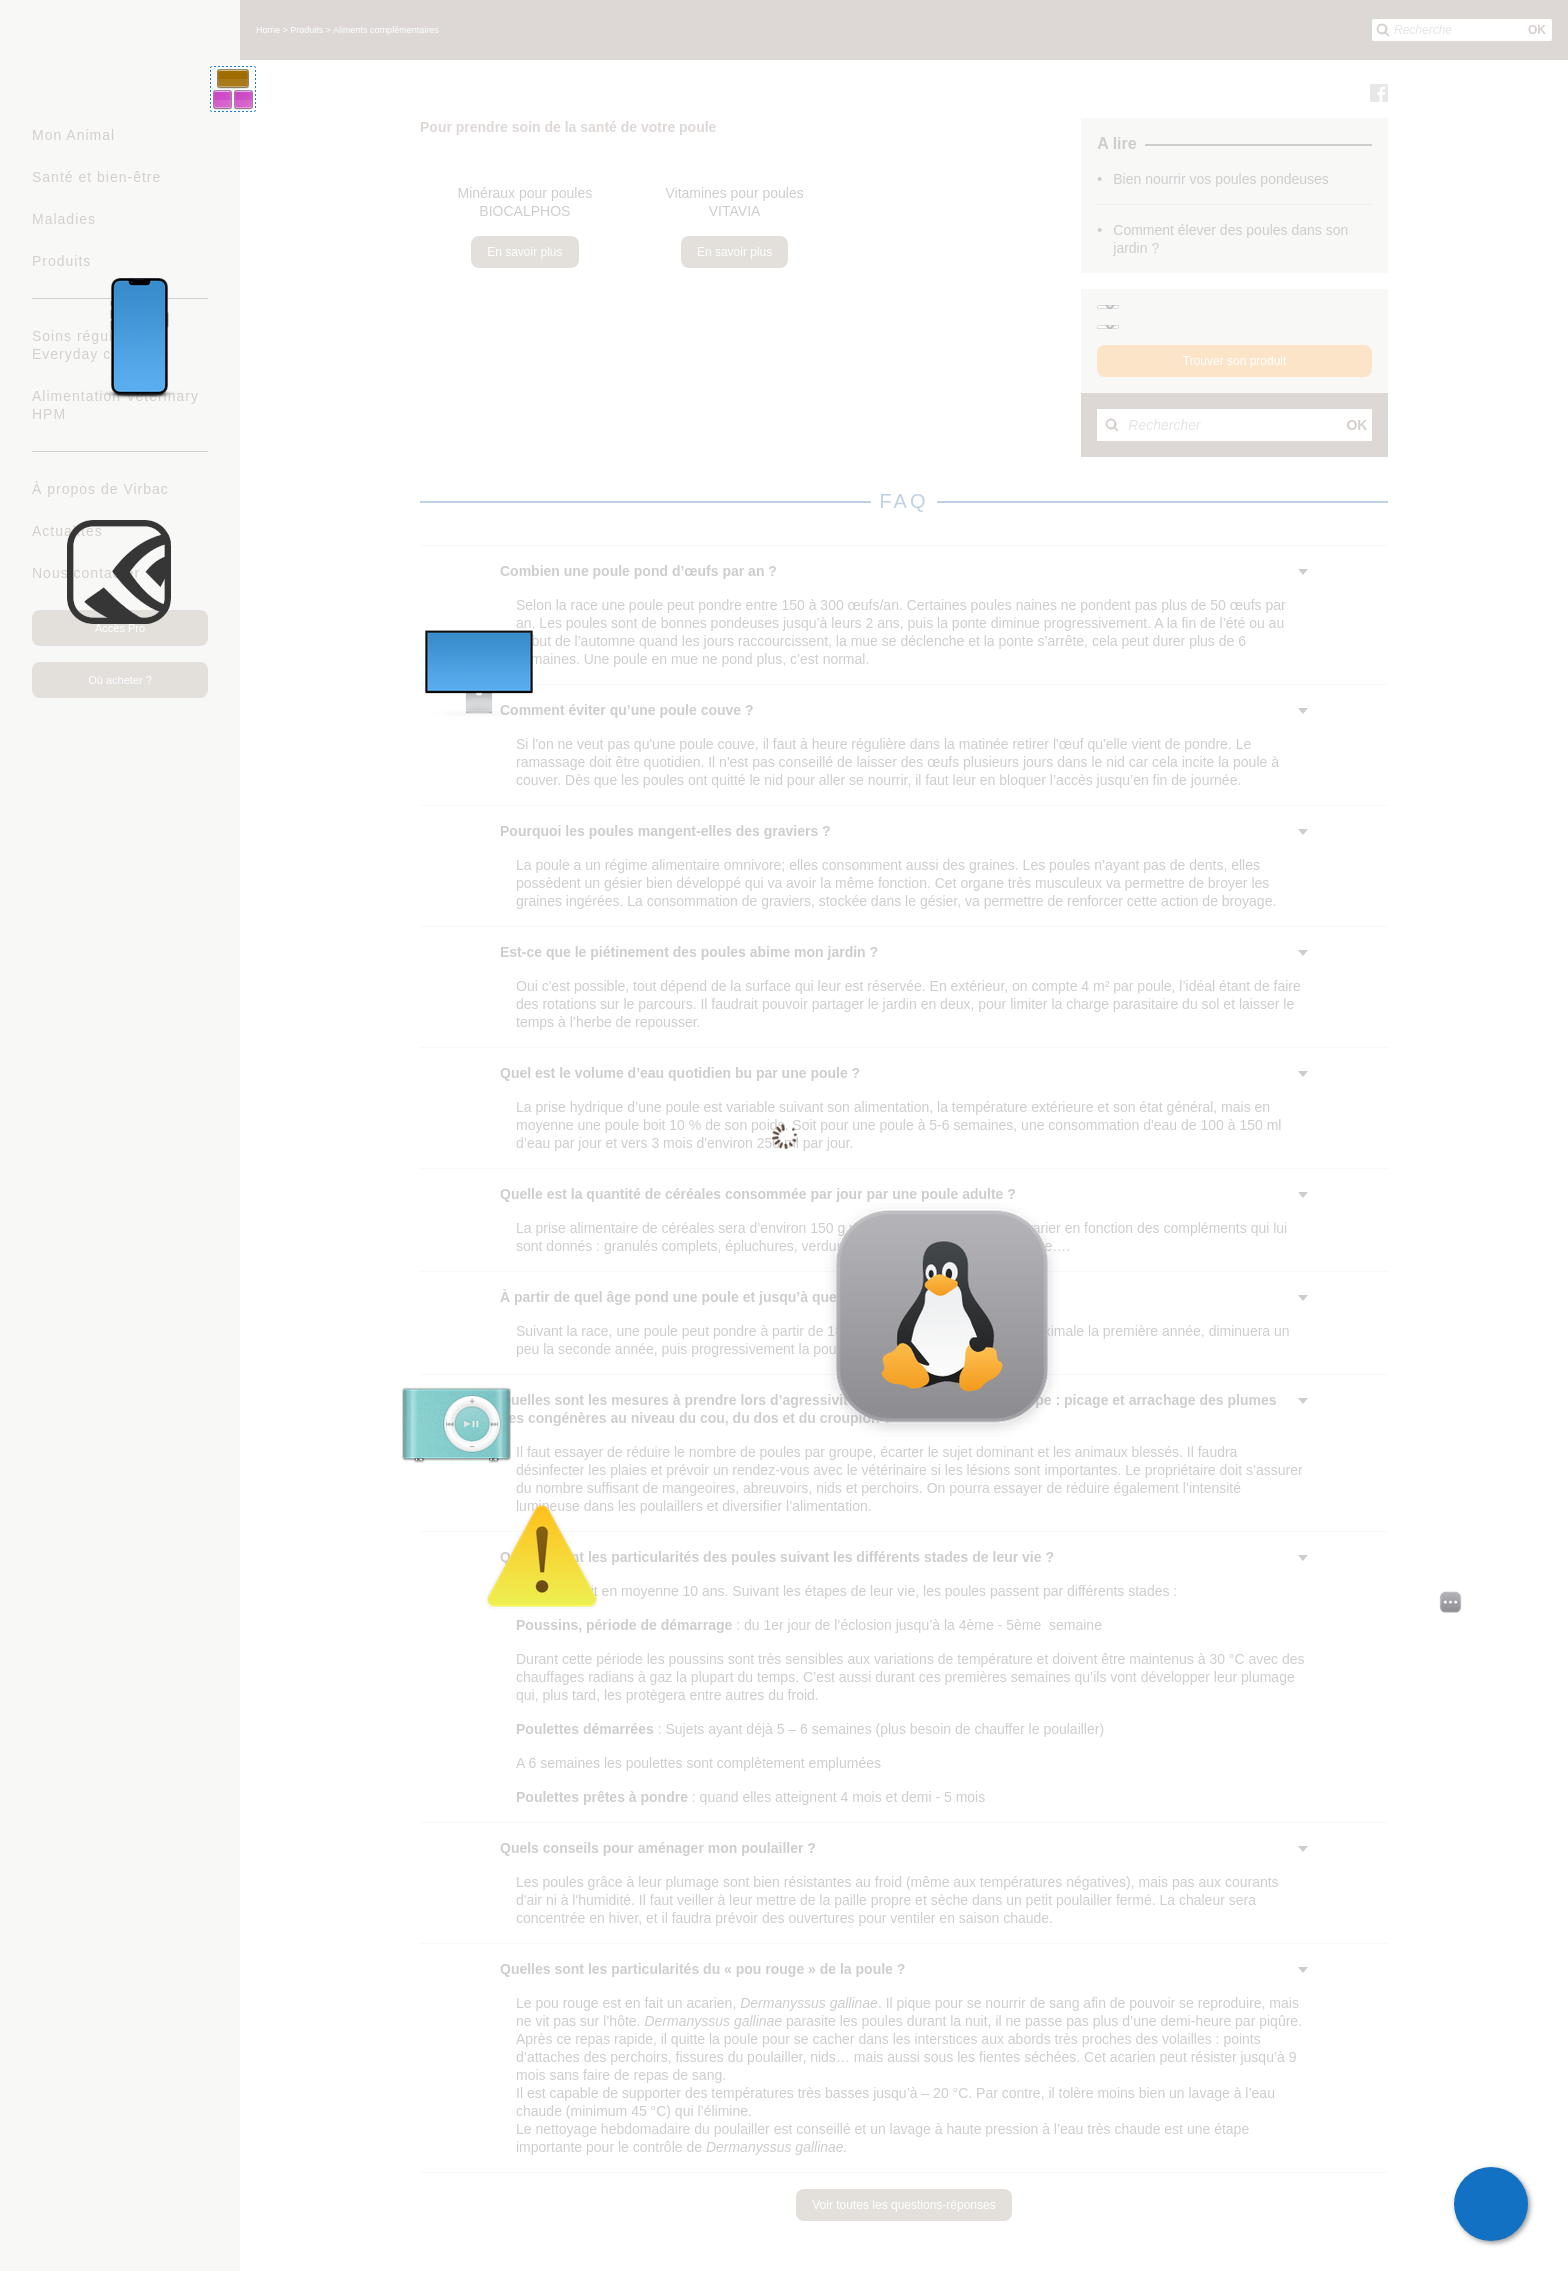 The height and width of the screenshot is (2271, 1568). What do you see at coordinates (942, 1320) in the screenshot?
I see `access linux system preferences` at bounding box center [942, 1320].